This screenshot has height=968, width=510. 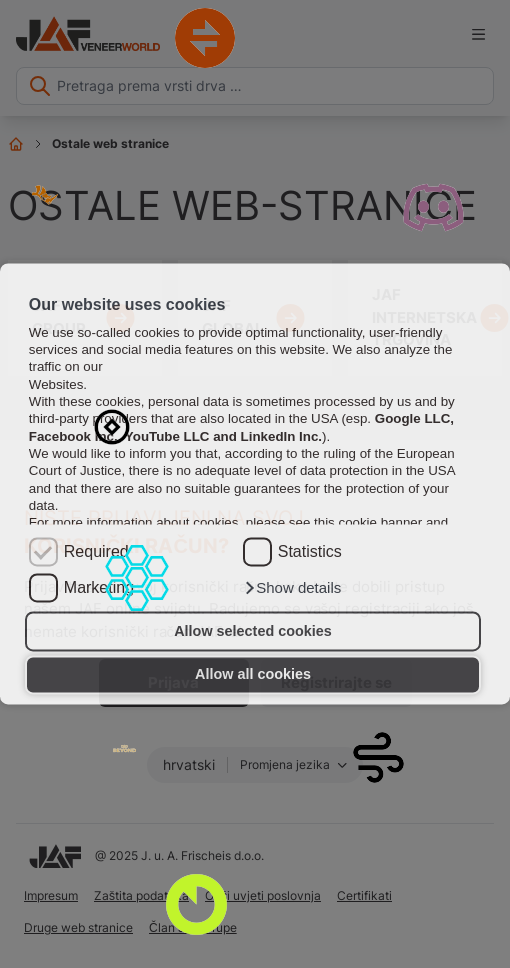 What do you see at coordinates (433, 207) in the screenshot?
I see `open Discord` at bounding box center [433, 207].